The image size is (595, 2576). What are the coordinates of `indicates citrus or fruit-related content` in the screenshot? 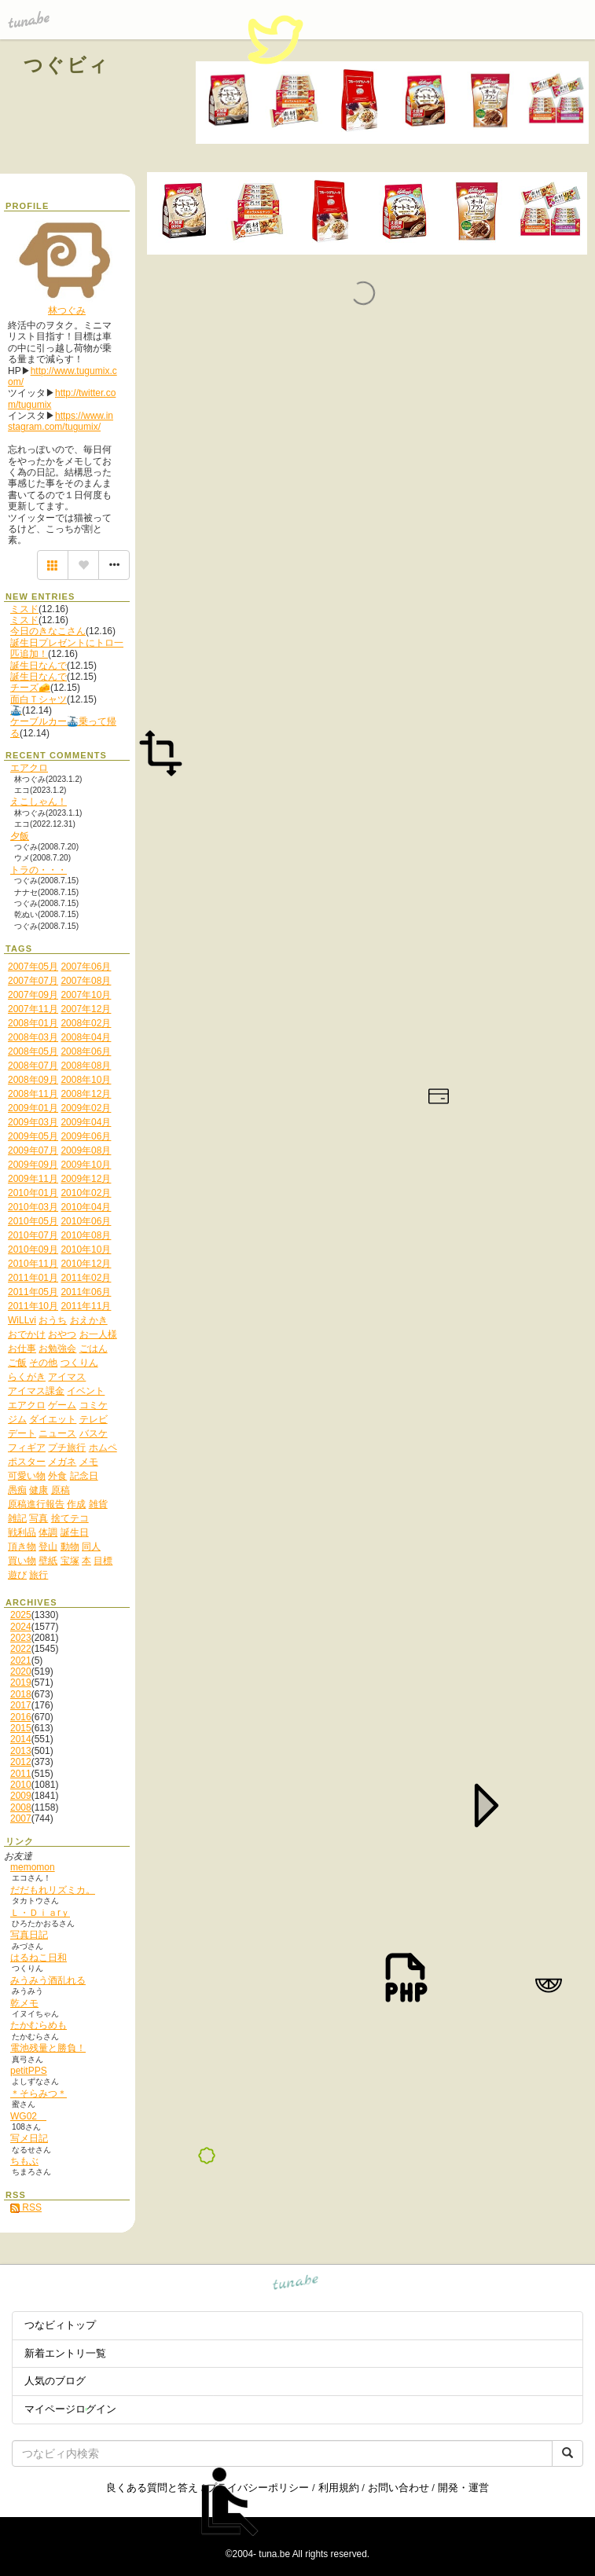 It's located at (549, 1983).